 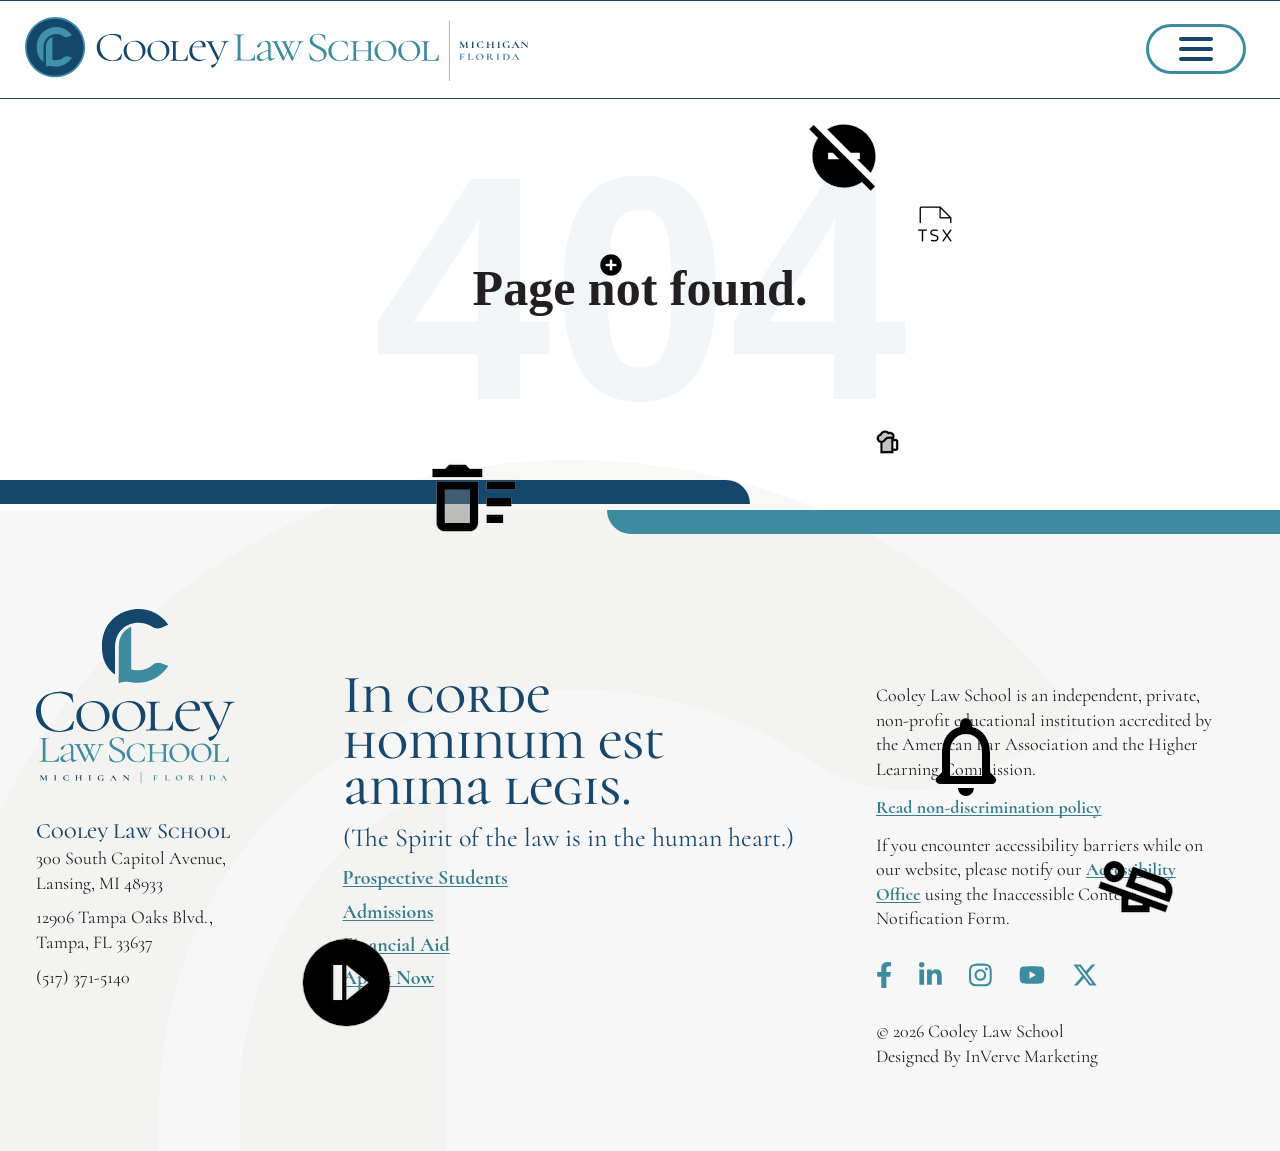 I want to click on view notifications, so click(x=966, y=756).